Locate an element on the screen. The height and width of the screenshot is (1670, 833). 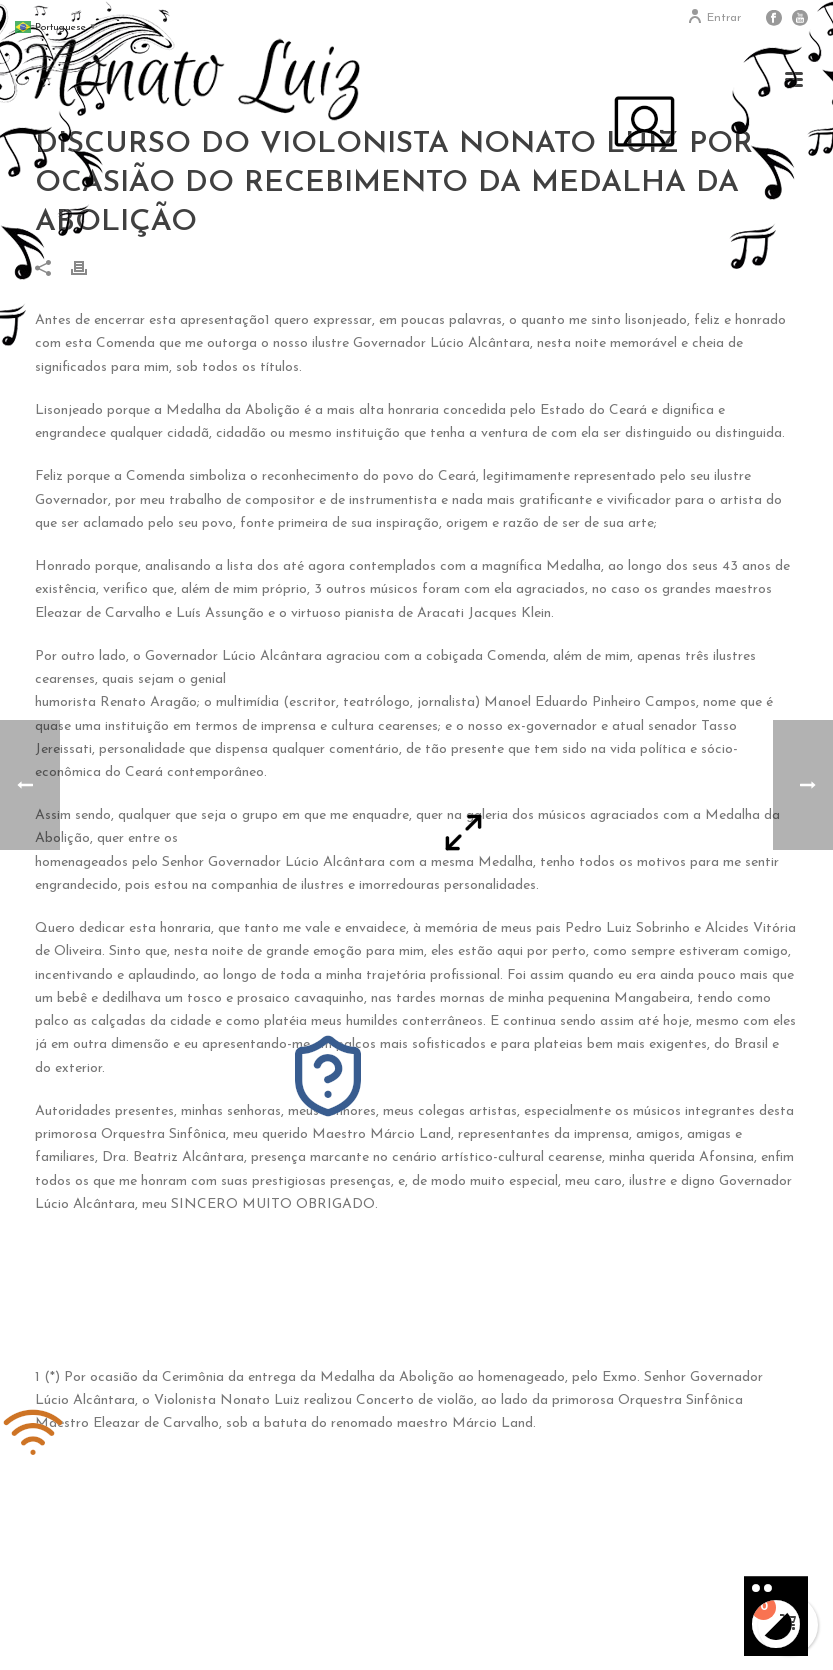
access security help or FAQ is located at coordinates (328, 1076).